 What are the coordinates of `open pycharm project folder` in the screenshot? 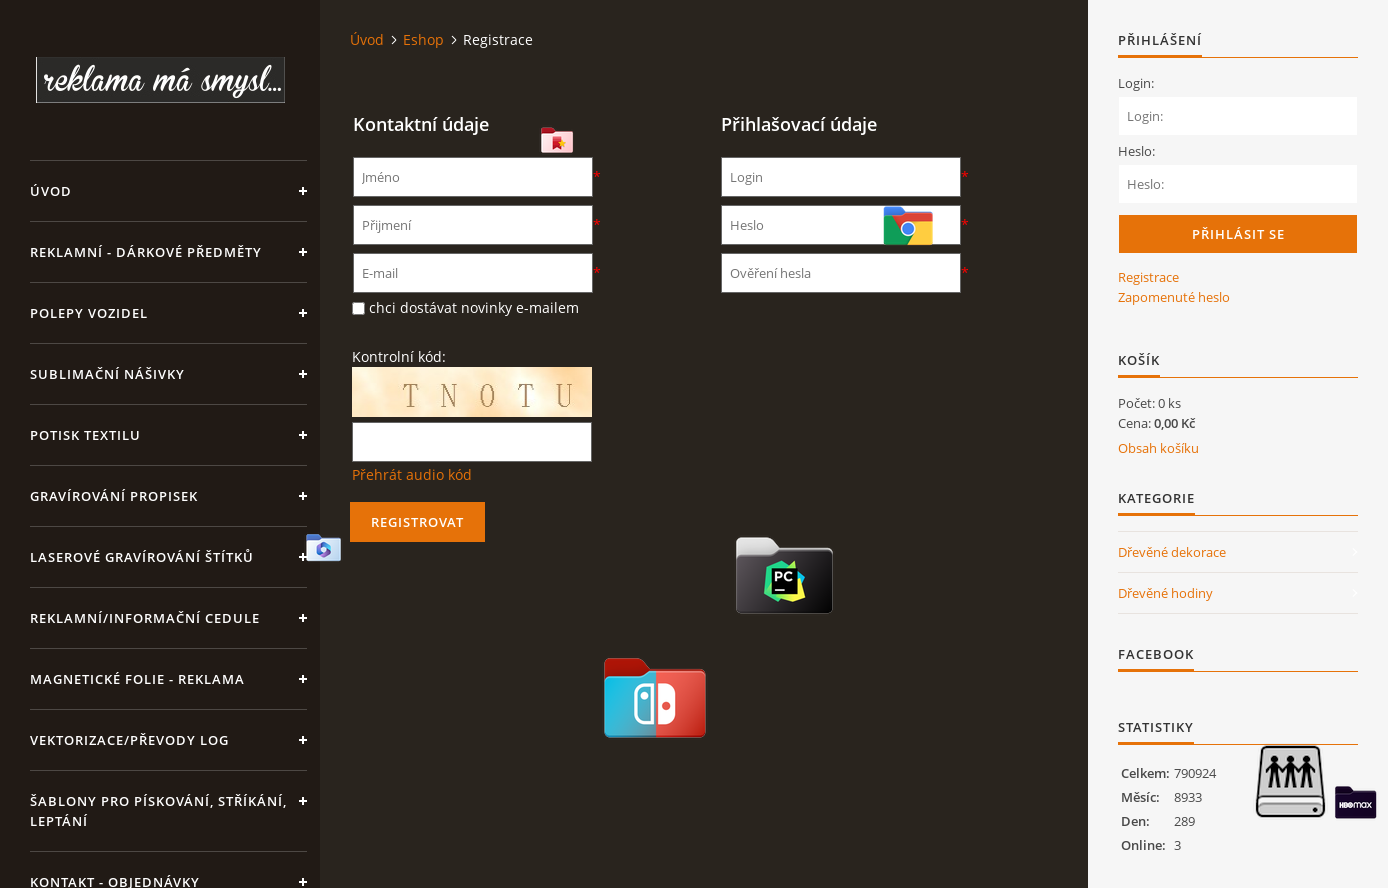 It's located at (784, 578).